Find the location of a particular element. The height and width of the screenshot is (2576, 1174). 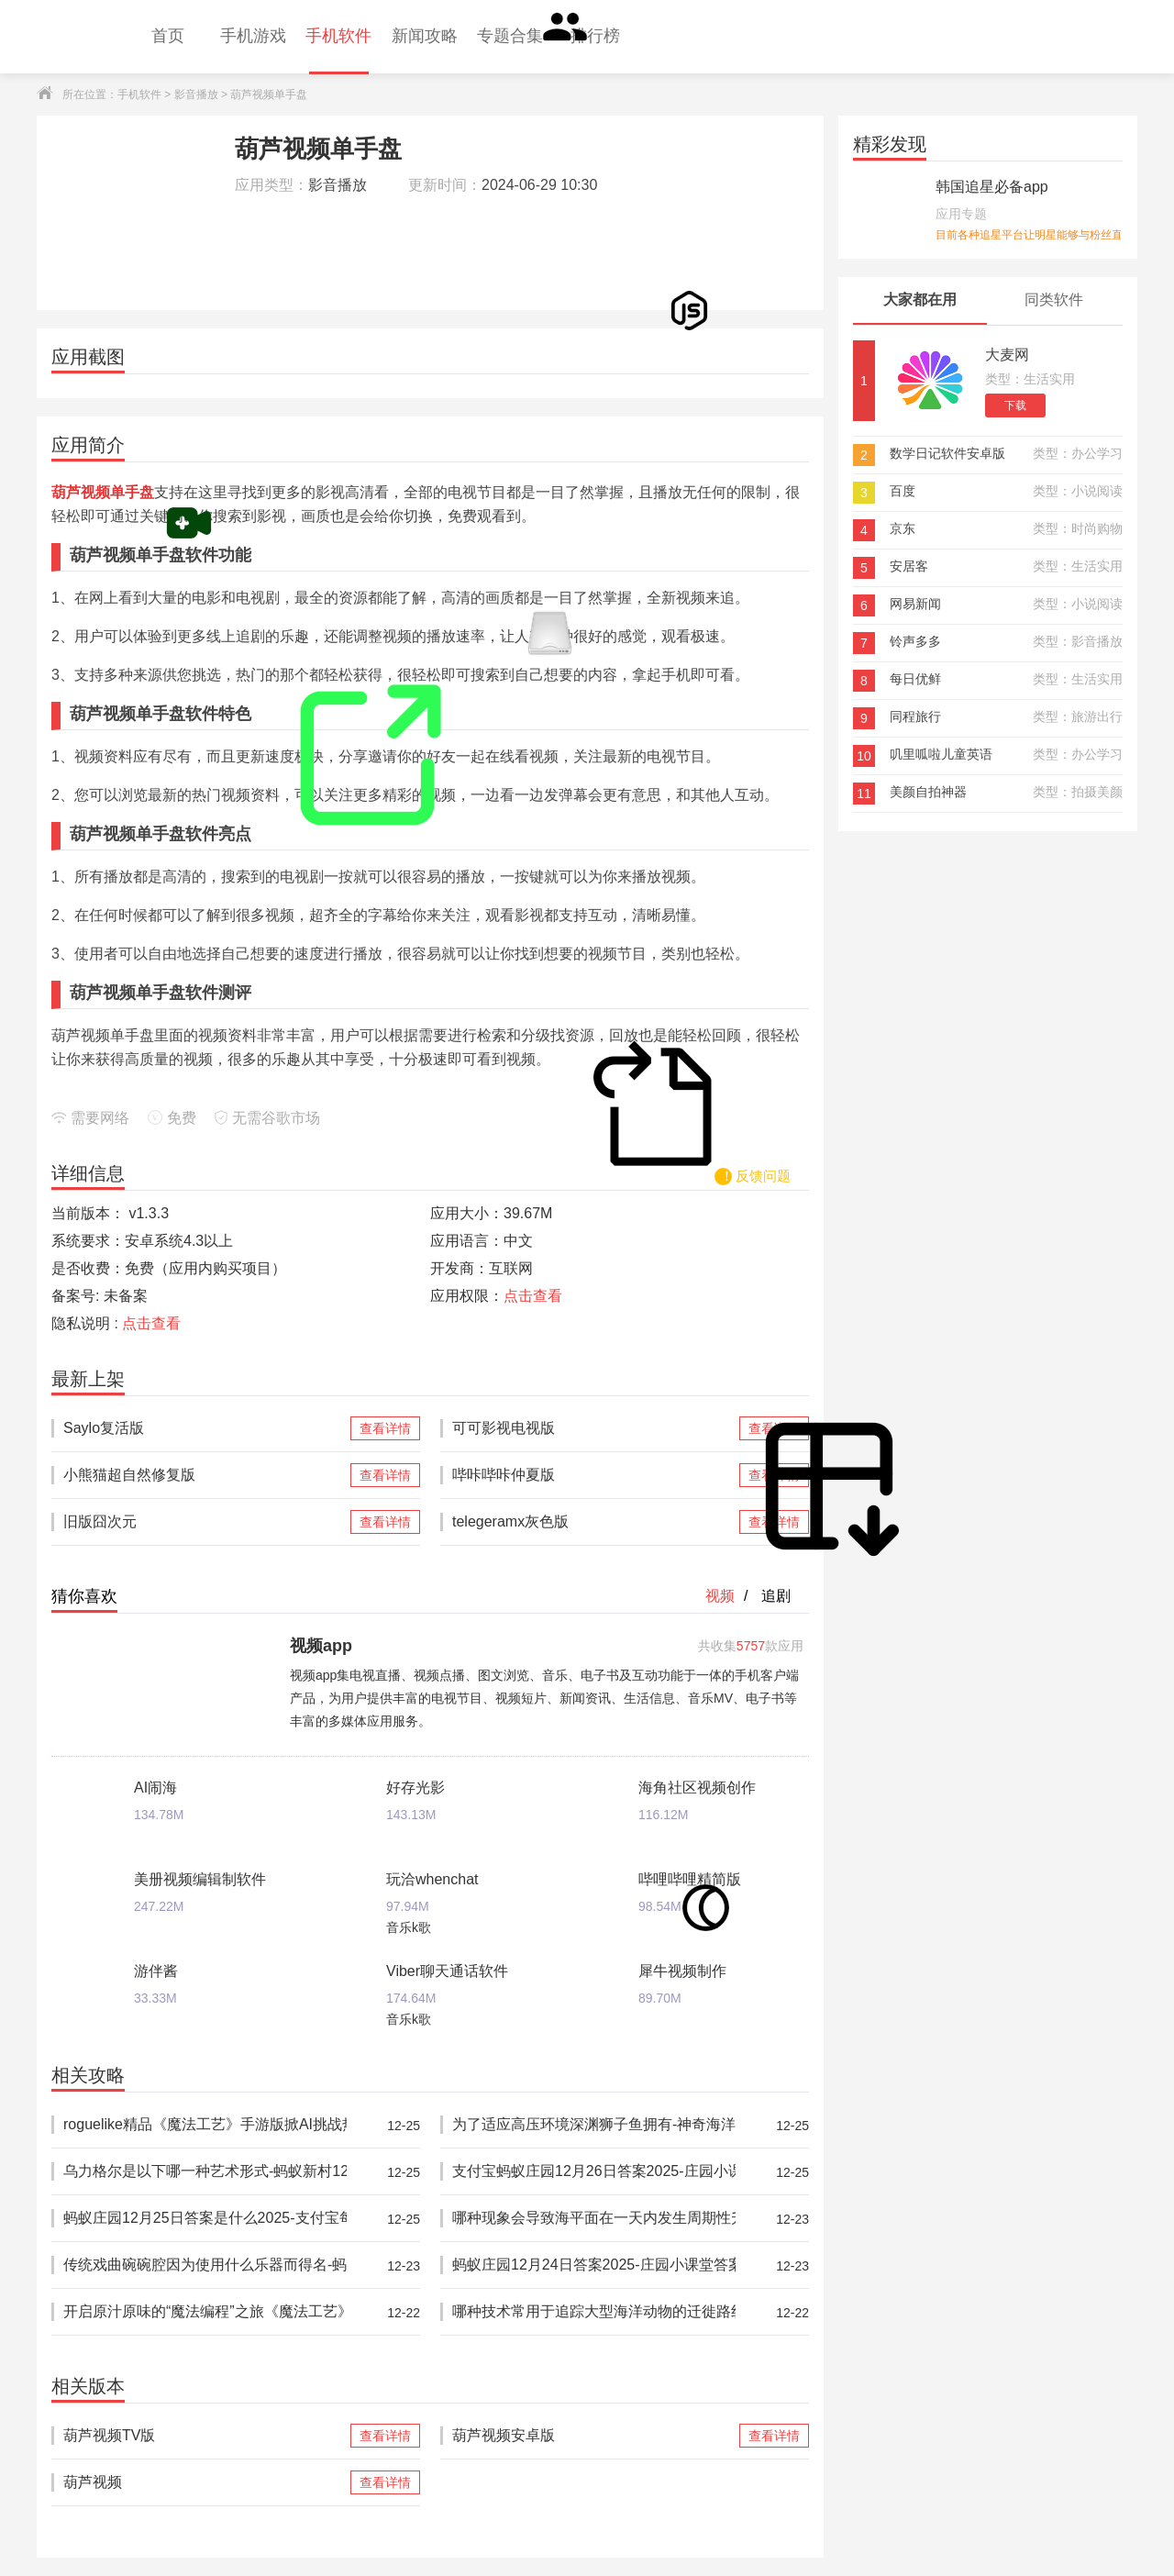

go to file or navigate to a specific file is located at coordinates (660, 1106).